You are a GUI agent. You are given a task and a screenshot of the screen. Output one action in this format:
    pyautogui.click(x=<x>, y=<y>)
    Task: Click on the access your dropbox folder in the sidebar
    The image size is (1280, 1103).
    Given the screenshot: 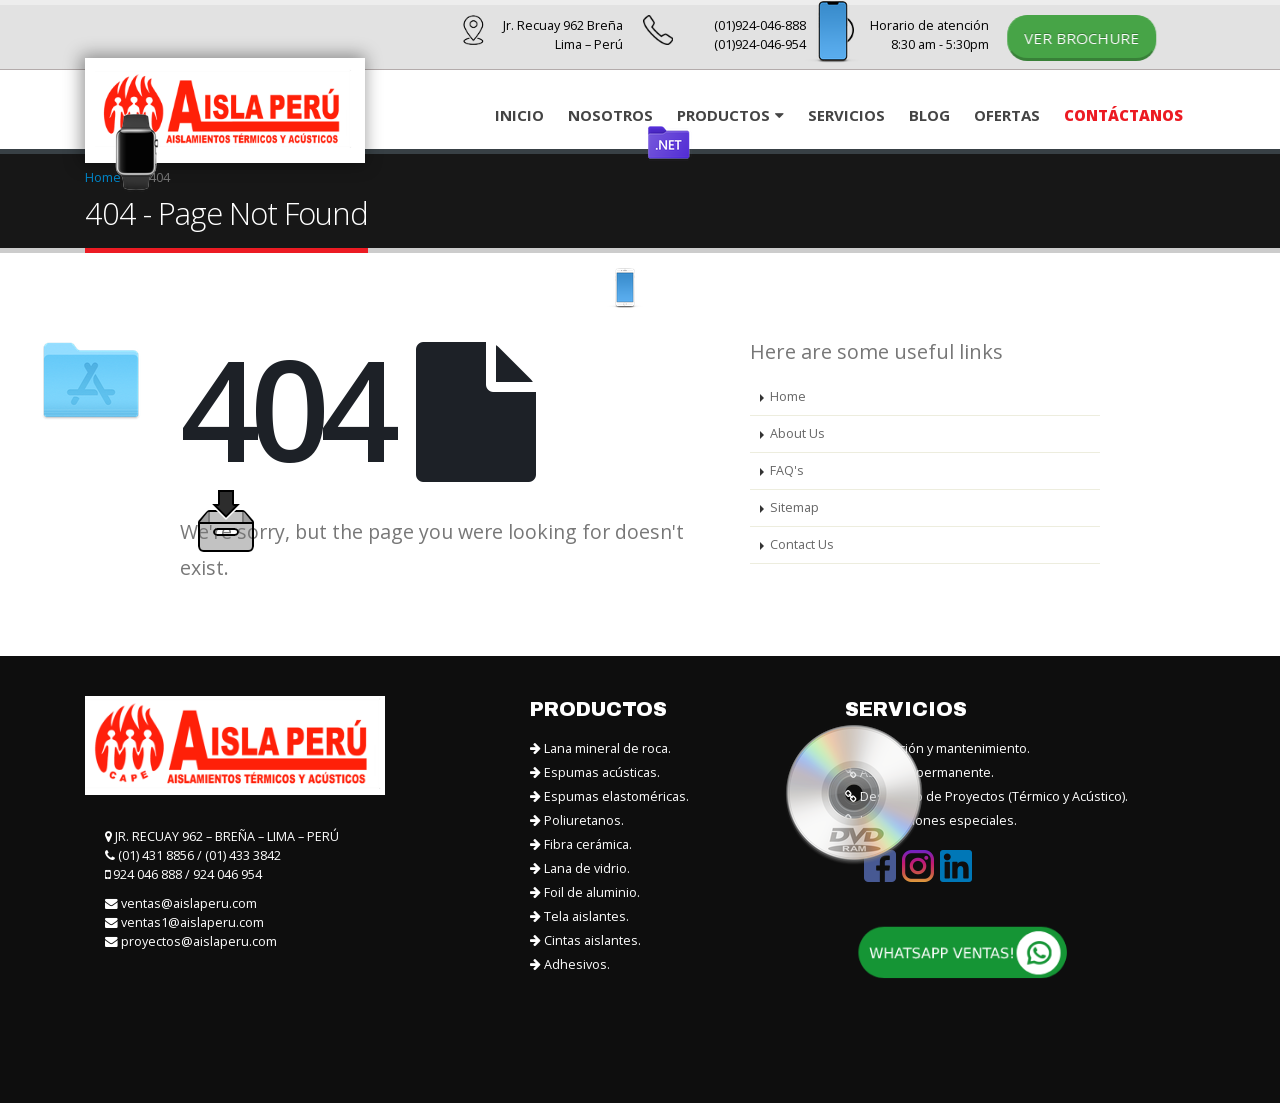 What is the action you would take?
    pyautogui.click(x=226, y=522)
    